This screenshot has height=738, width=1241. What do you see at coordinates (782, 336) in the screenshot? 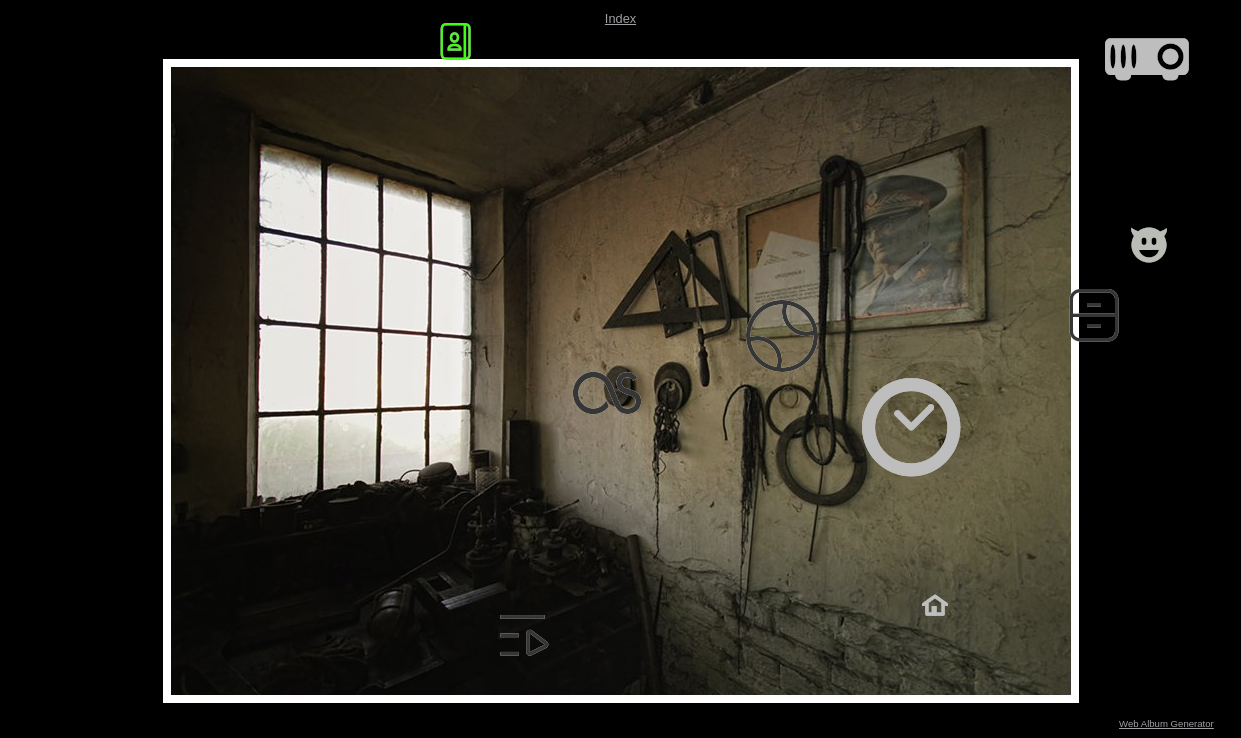
I see `access sports and activities emoji category` at bounding box center [782, 336].